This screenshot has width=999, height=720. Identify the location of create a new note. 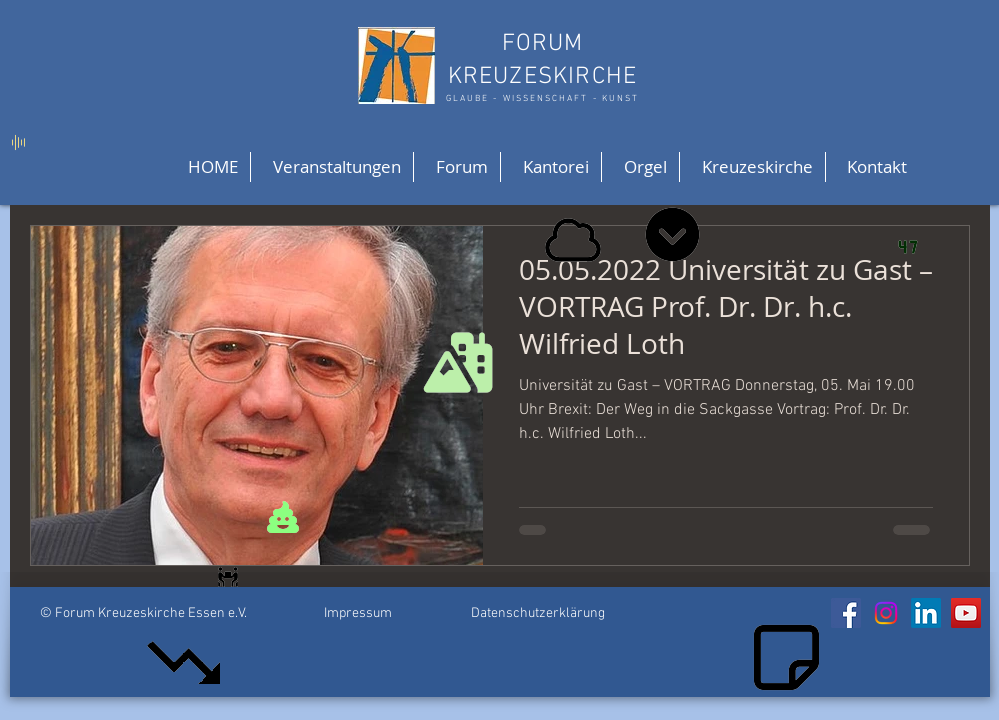
(786, 657).